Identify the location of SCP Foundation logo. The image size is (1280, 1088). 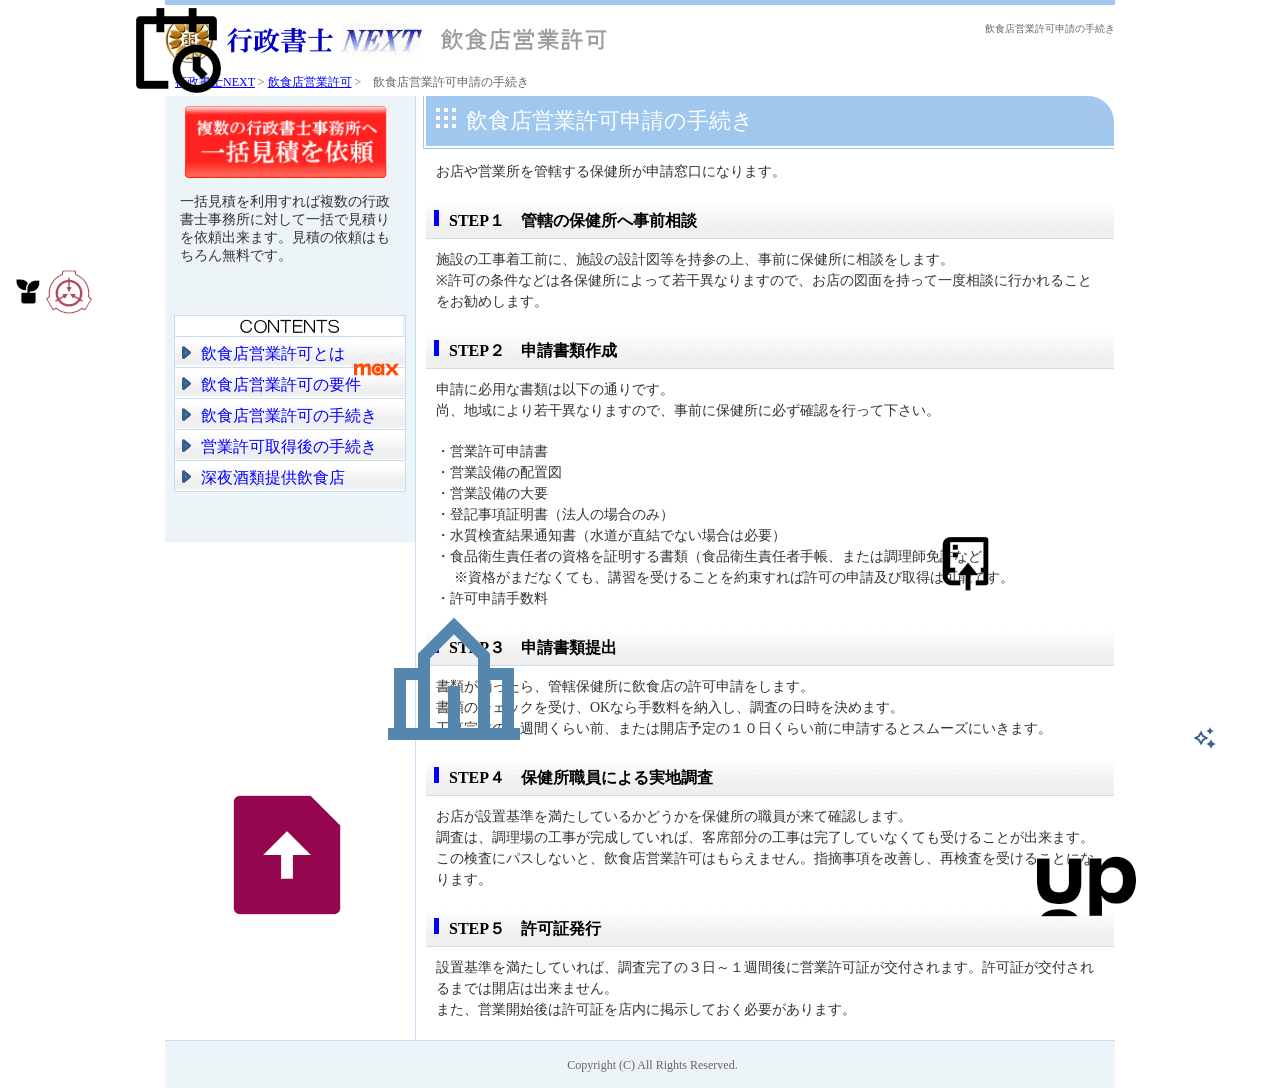
(69, 292).